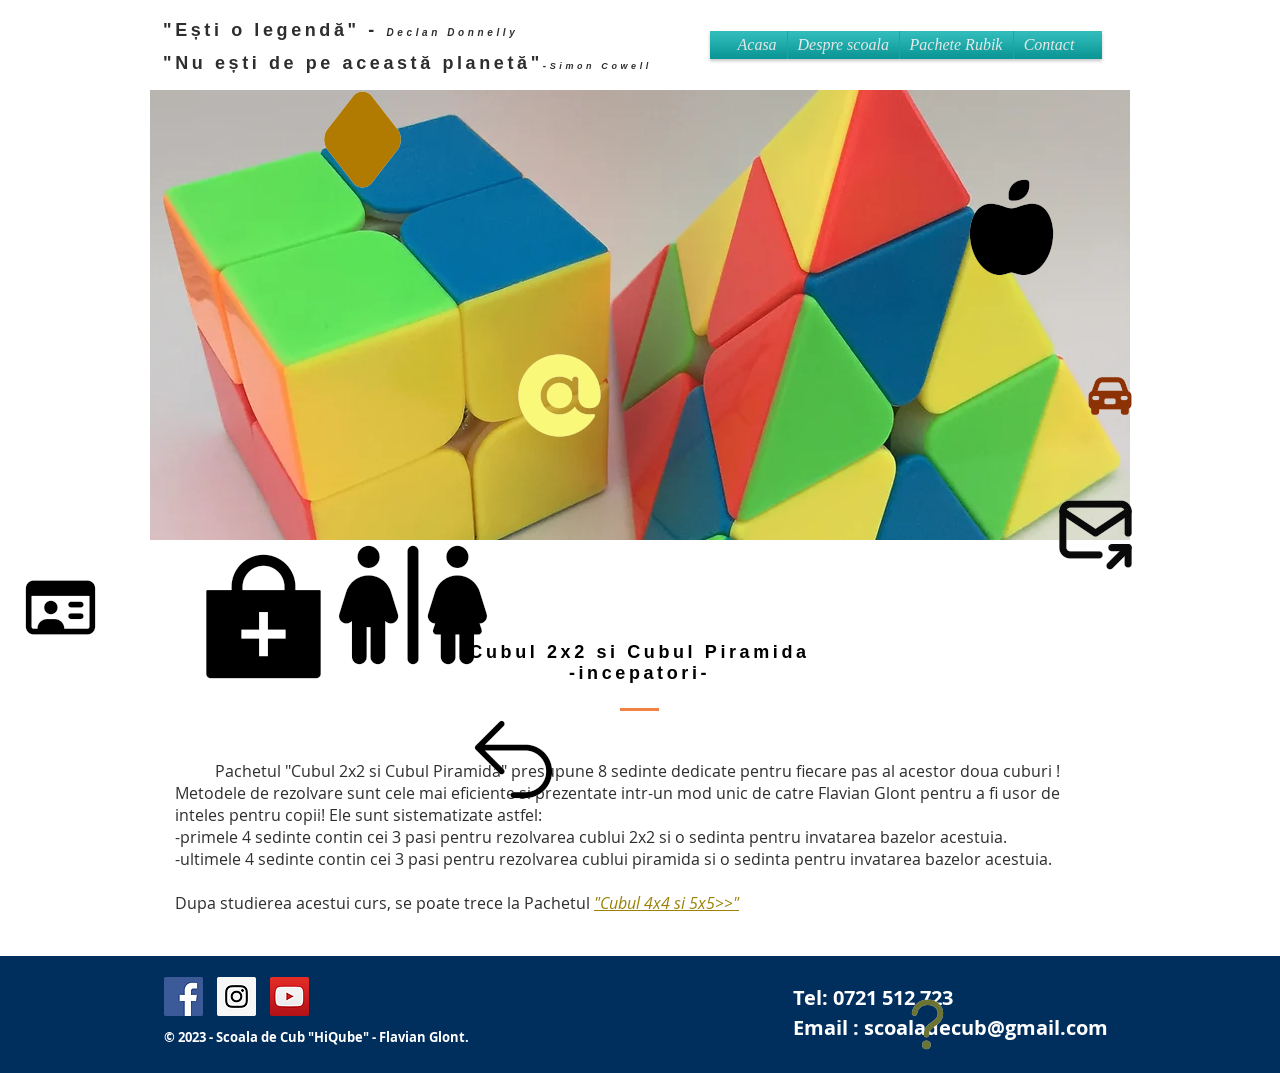 This screenshot has height=1073, width=1280. I want to click on add item to shopping bag, so click(263, 616).